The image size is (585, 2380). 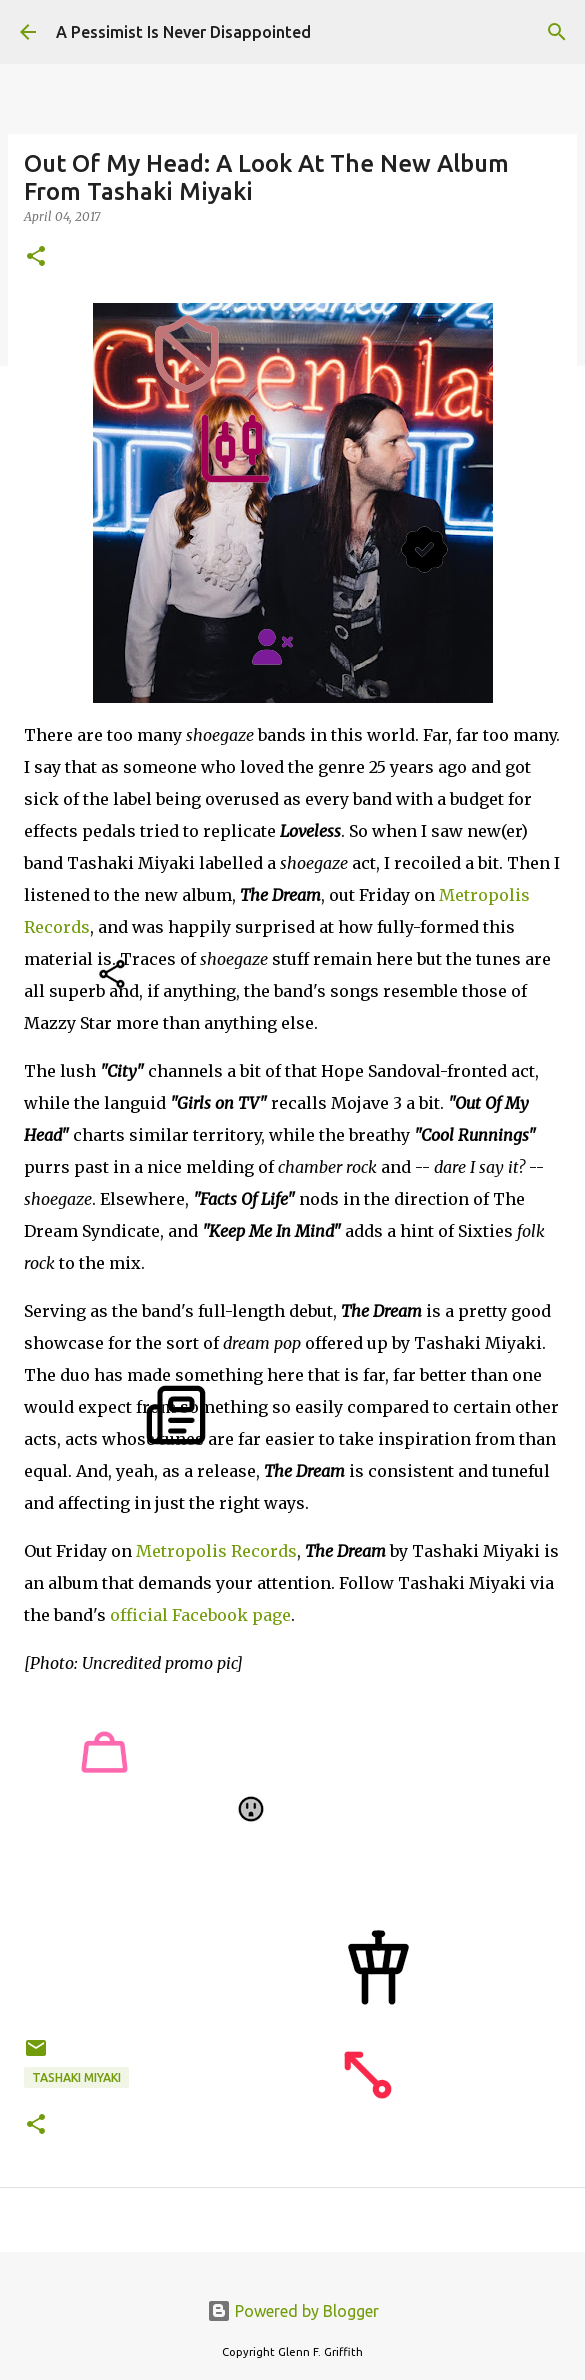 What do you see at coordinates (187, 354) in the screenshot?
I see `blocked or banned protection status` at bounding box center [187, 354].